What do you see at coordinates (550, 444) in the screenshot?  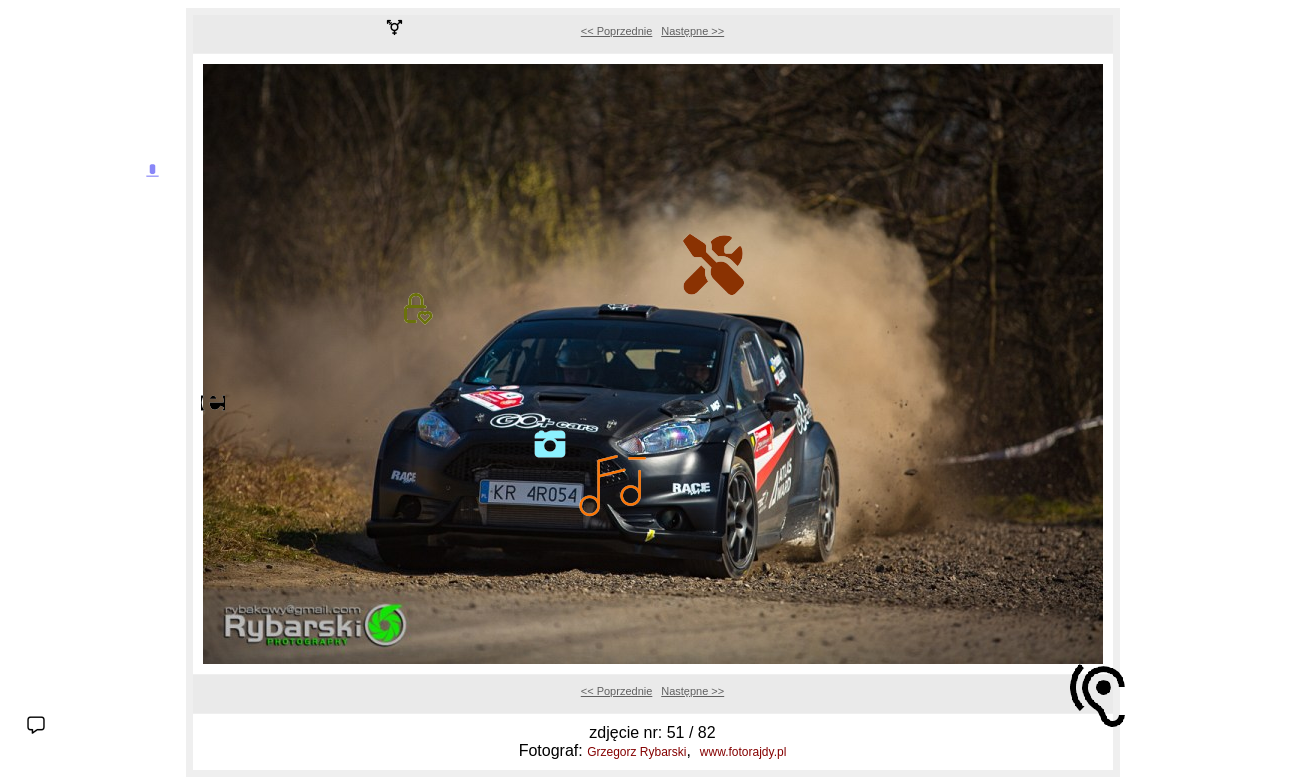 I see `take a photo` at bounding box center [550, 444].